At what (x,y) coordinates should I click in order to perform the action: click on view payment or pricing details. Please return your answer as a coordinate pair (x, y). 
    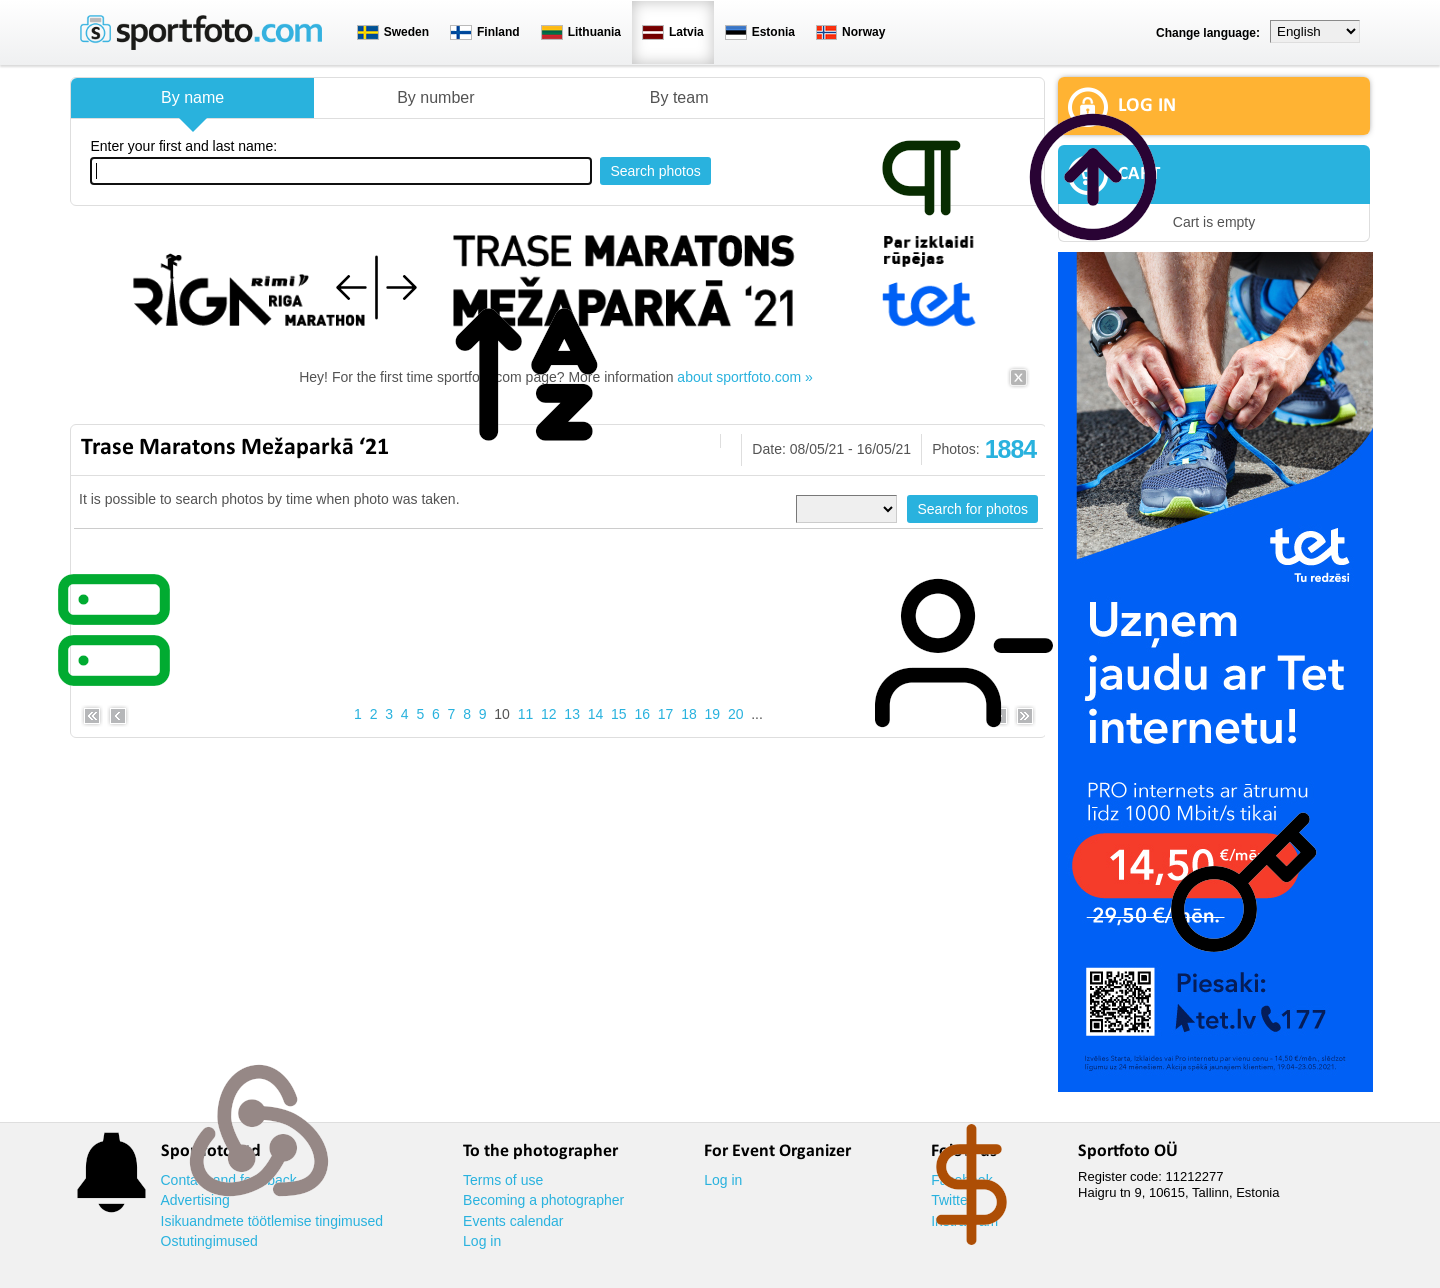
    Looking at the image, I should click on (971, 1184).